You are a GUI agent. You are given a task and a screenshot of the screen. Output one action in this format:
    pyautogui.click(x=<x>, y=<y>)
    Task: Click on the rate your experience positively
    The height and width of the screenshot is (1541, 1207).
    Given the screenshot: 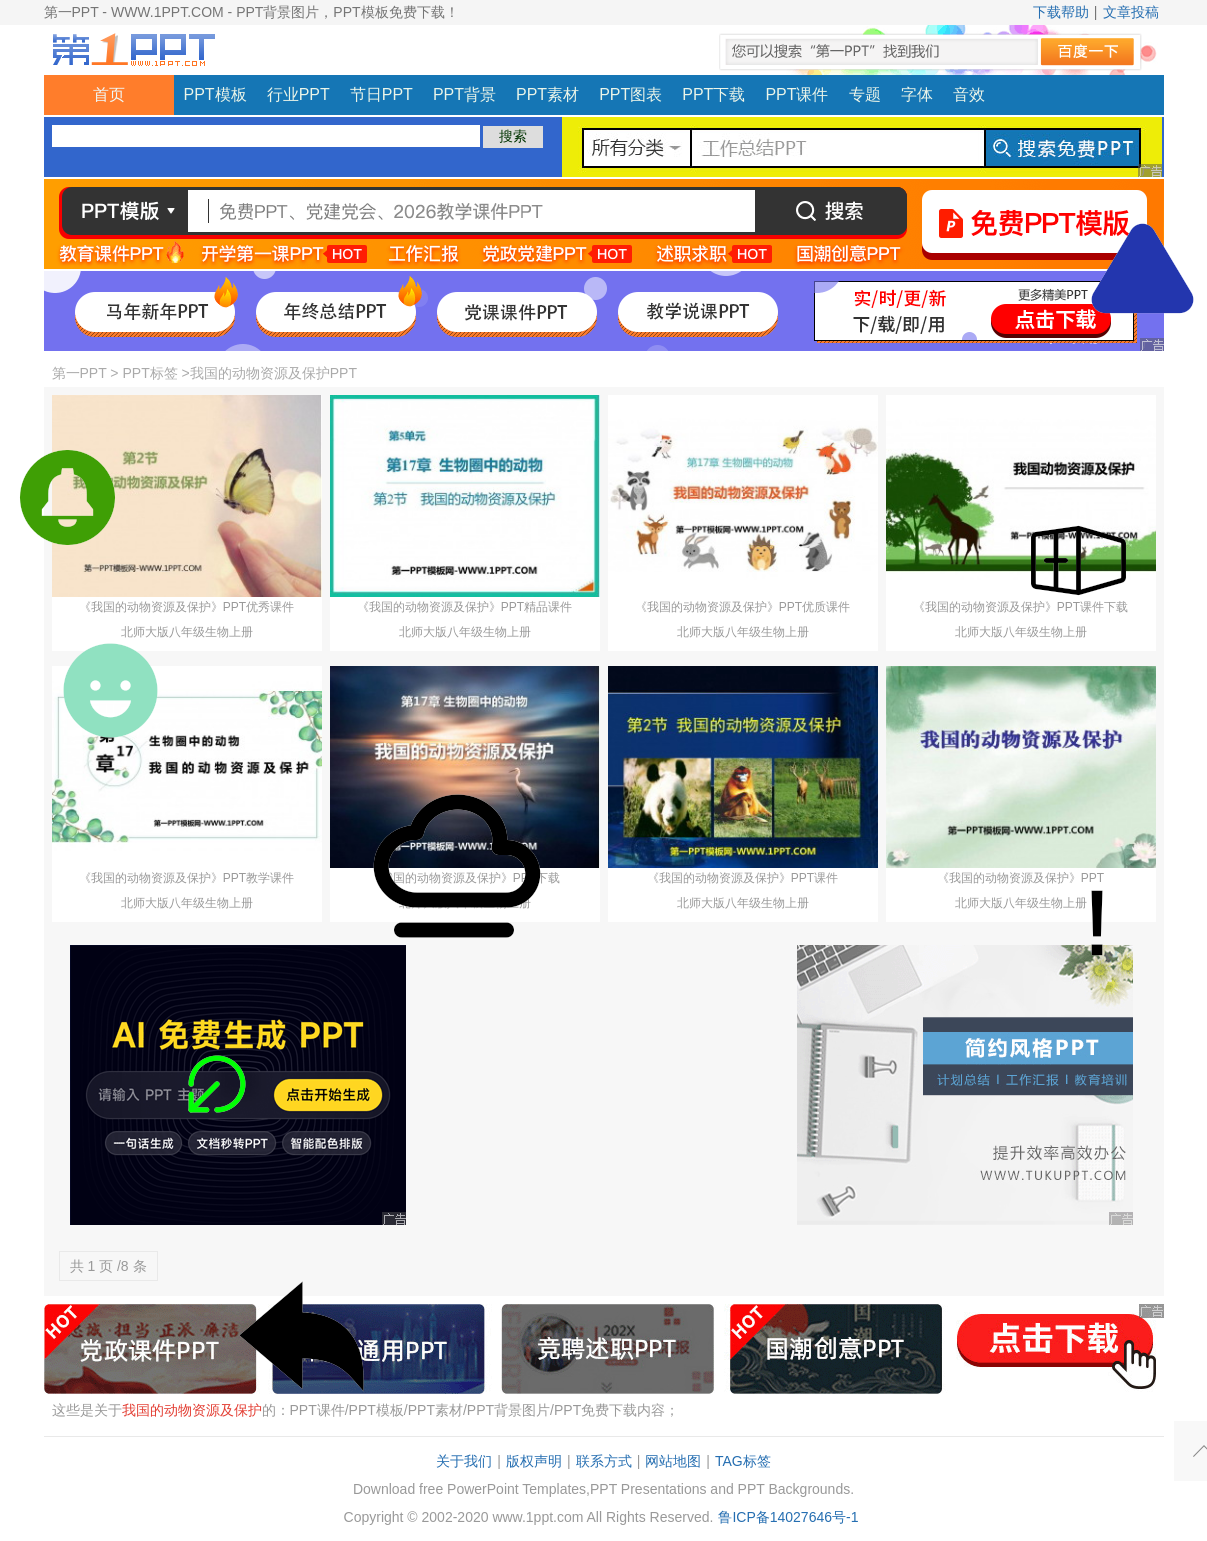 What is the action you would take?
    pyautogui.click(x=110, y=690)
    